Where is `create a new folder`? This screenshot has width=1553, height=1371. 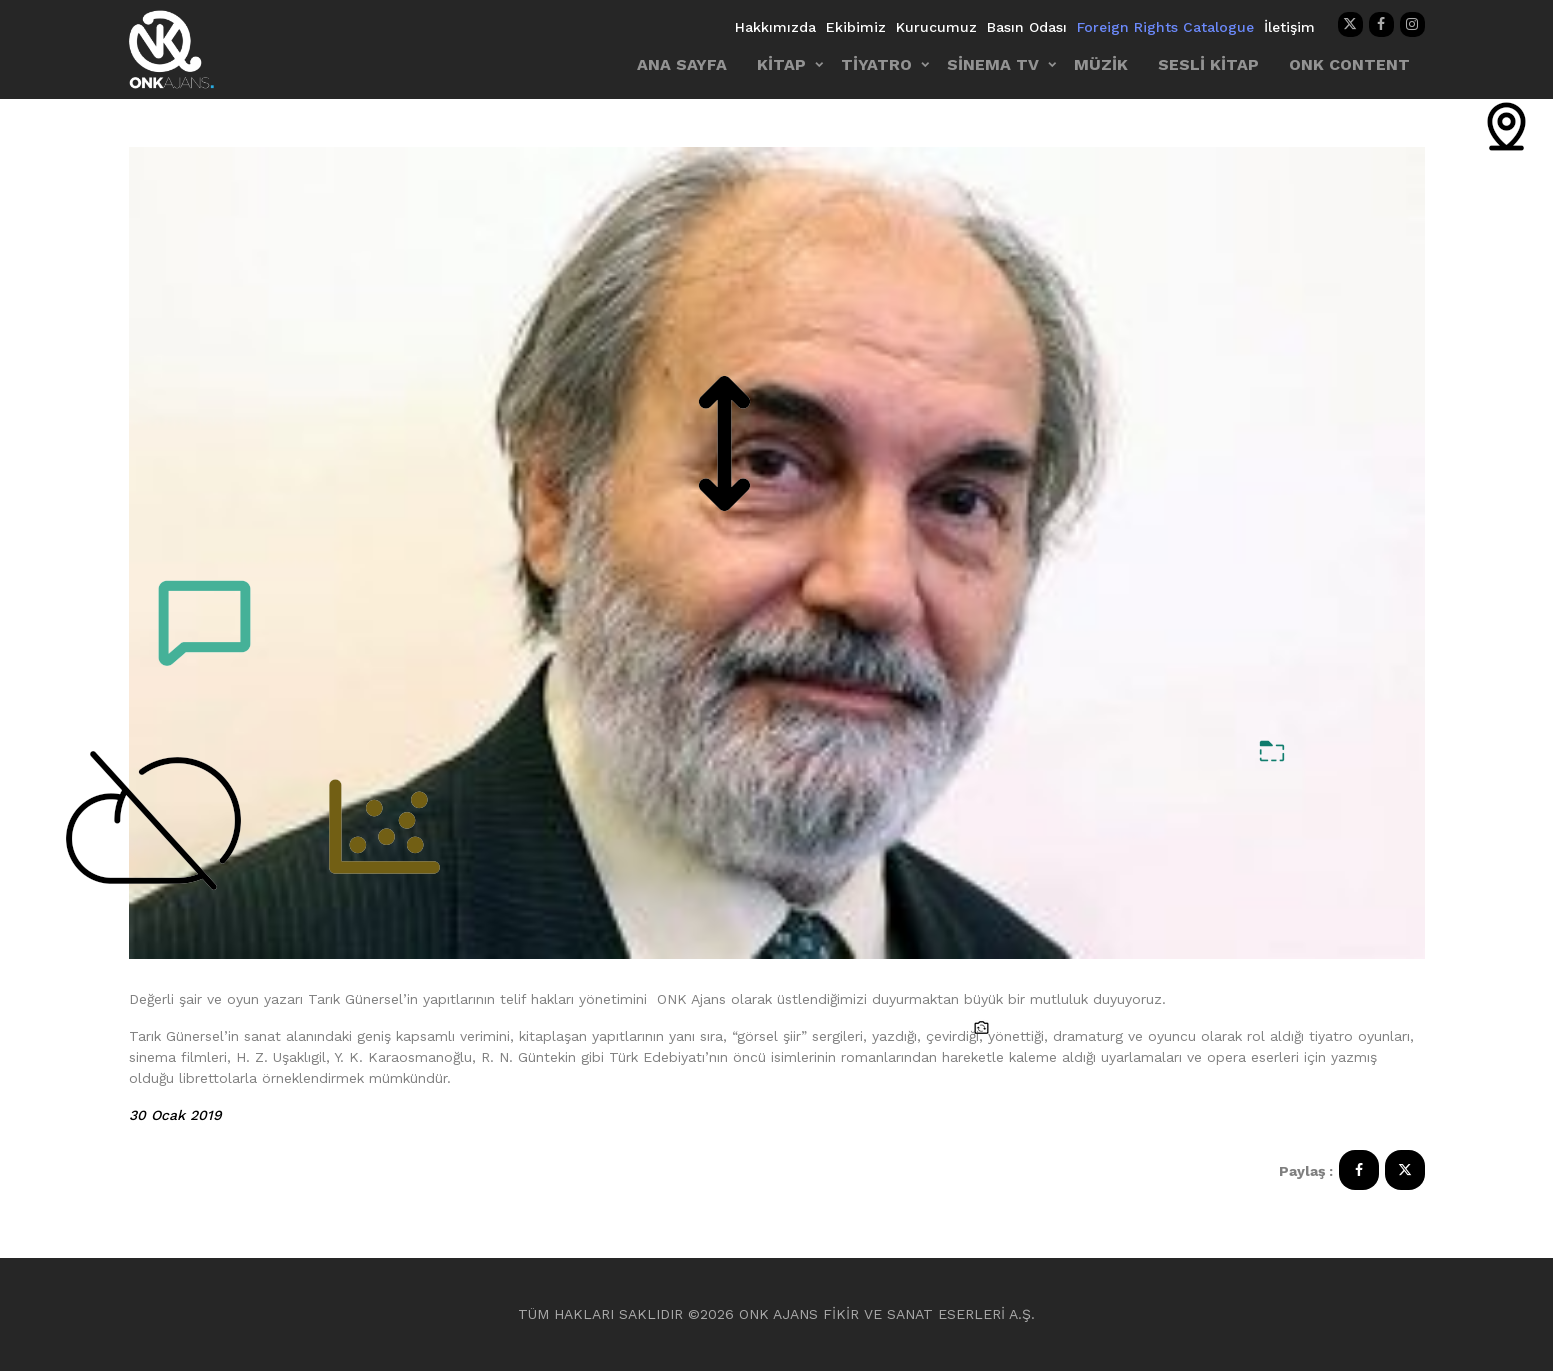 create a new folder is located at coordinates (1272, 751).